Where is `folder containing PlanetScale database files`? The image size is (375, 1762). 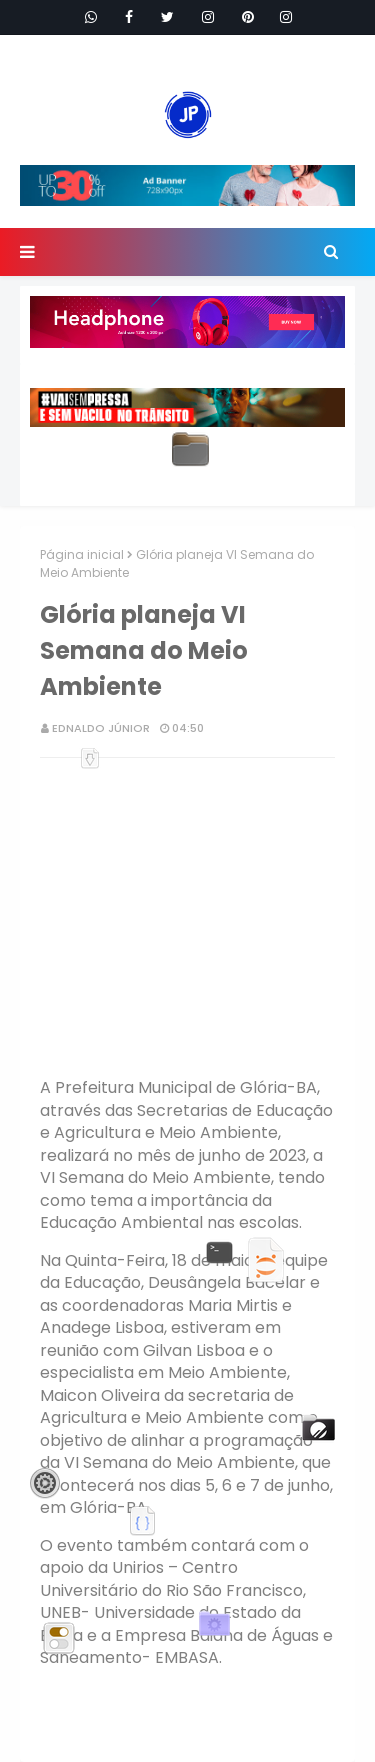 folder containing PlanetScale database files is located at coordinates (318, 1428).